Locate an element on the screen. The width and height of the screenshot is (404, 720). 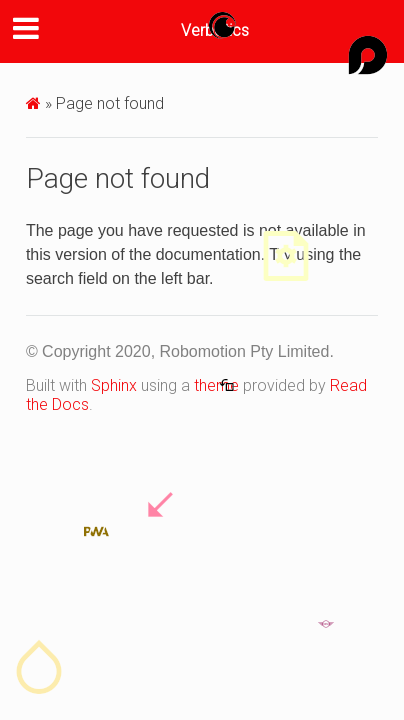
access file settings or preferences is located at coordinates (286, 256).